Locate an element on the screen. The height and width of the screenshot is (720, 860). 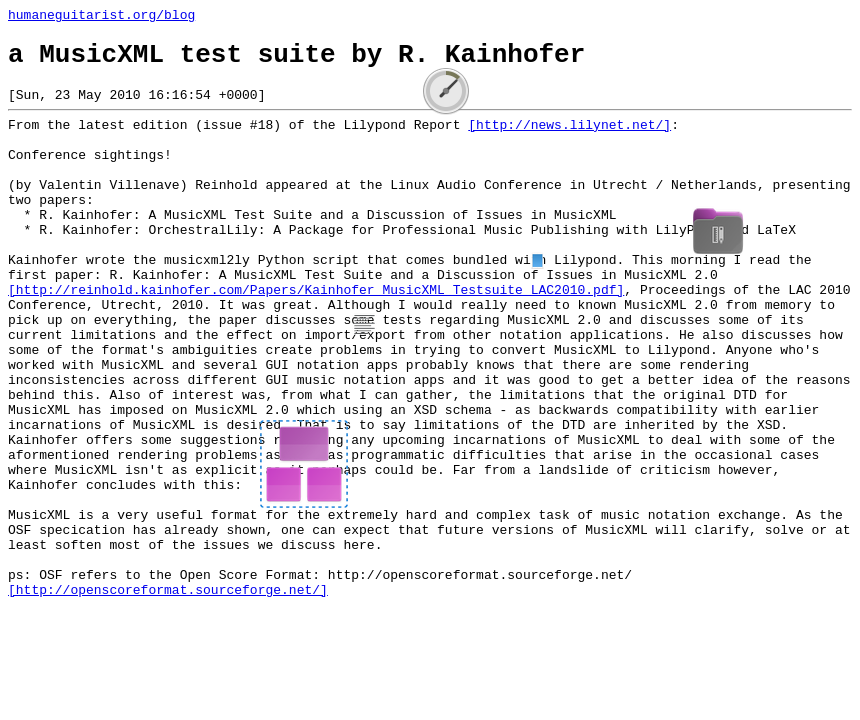
open sysprof system profiler application is located at coordinates (446, 91).